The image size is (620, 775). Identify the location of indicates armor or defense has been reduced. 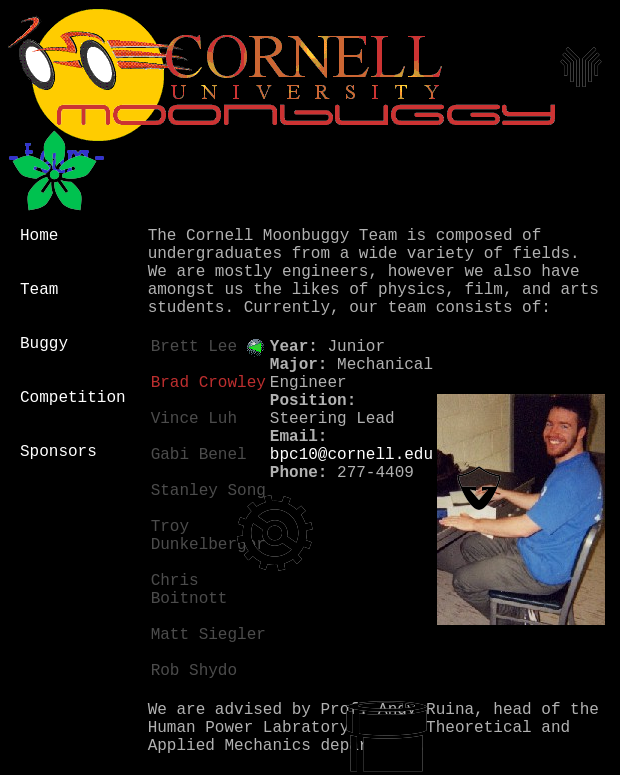
(479, 488).